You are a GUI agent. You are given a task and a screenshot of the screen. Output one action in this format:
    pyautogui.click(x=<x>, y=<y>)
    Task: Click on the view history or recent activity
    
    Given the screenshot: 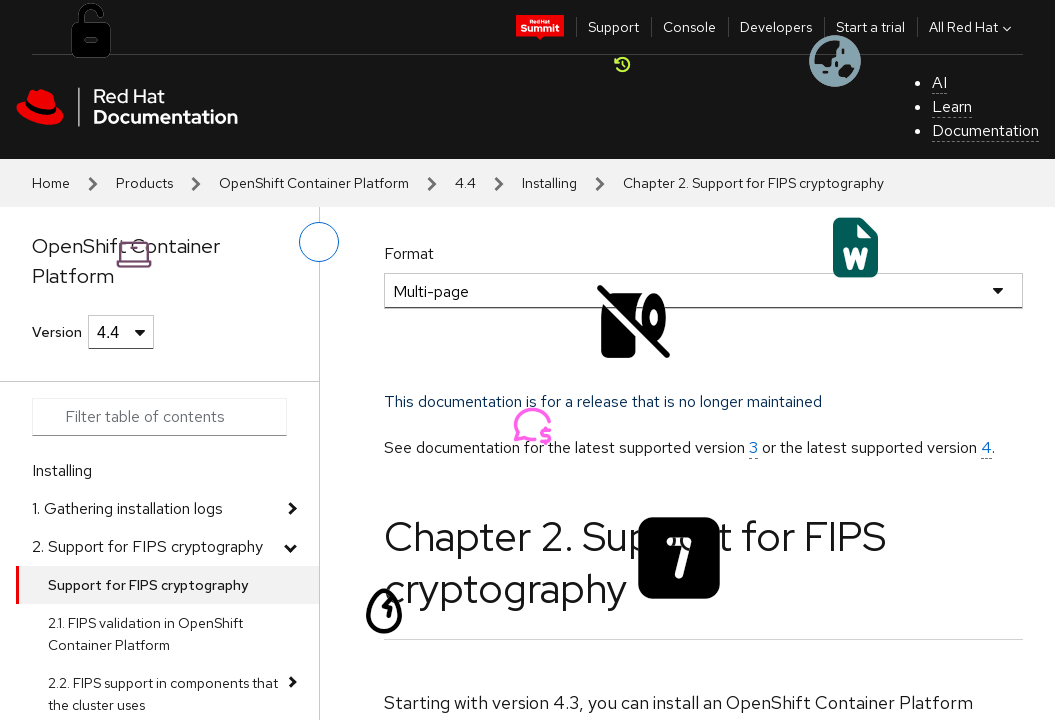 What is the action you would take?
    pyautogui.click(x=622, y=64)
    